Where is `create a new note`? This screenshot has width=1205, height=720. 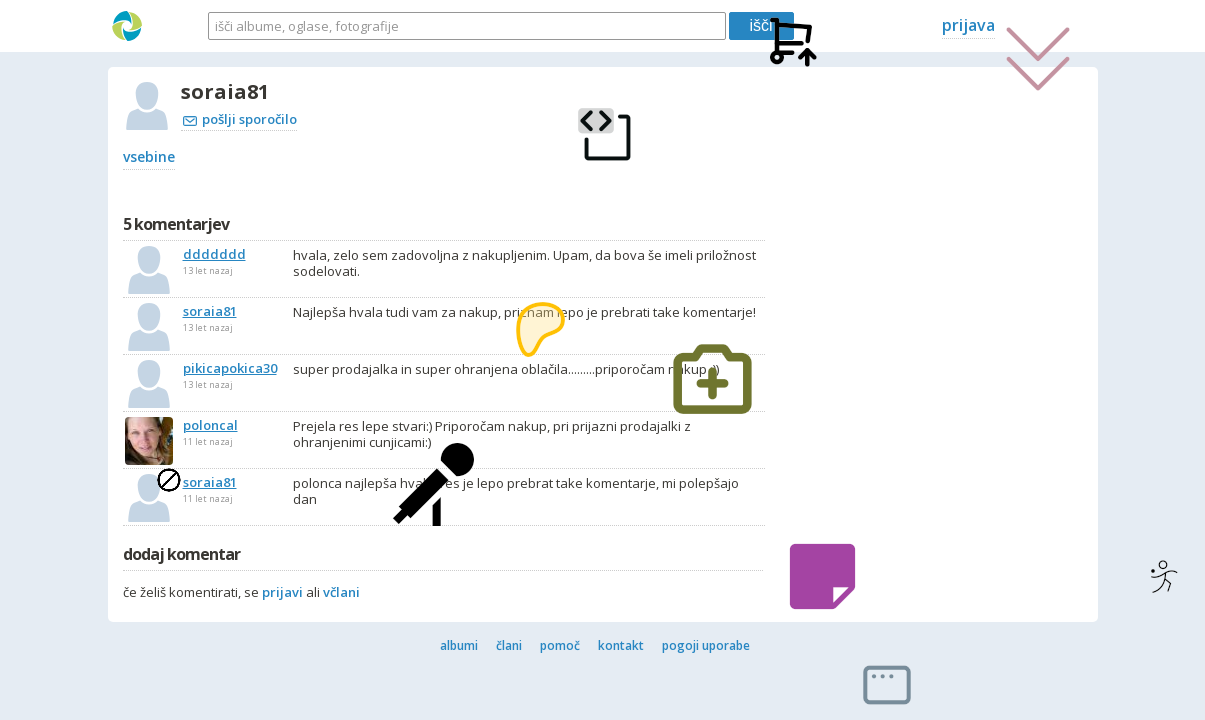 create a new note is located at coordinates (822, 576).